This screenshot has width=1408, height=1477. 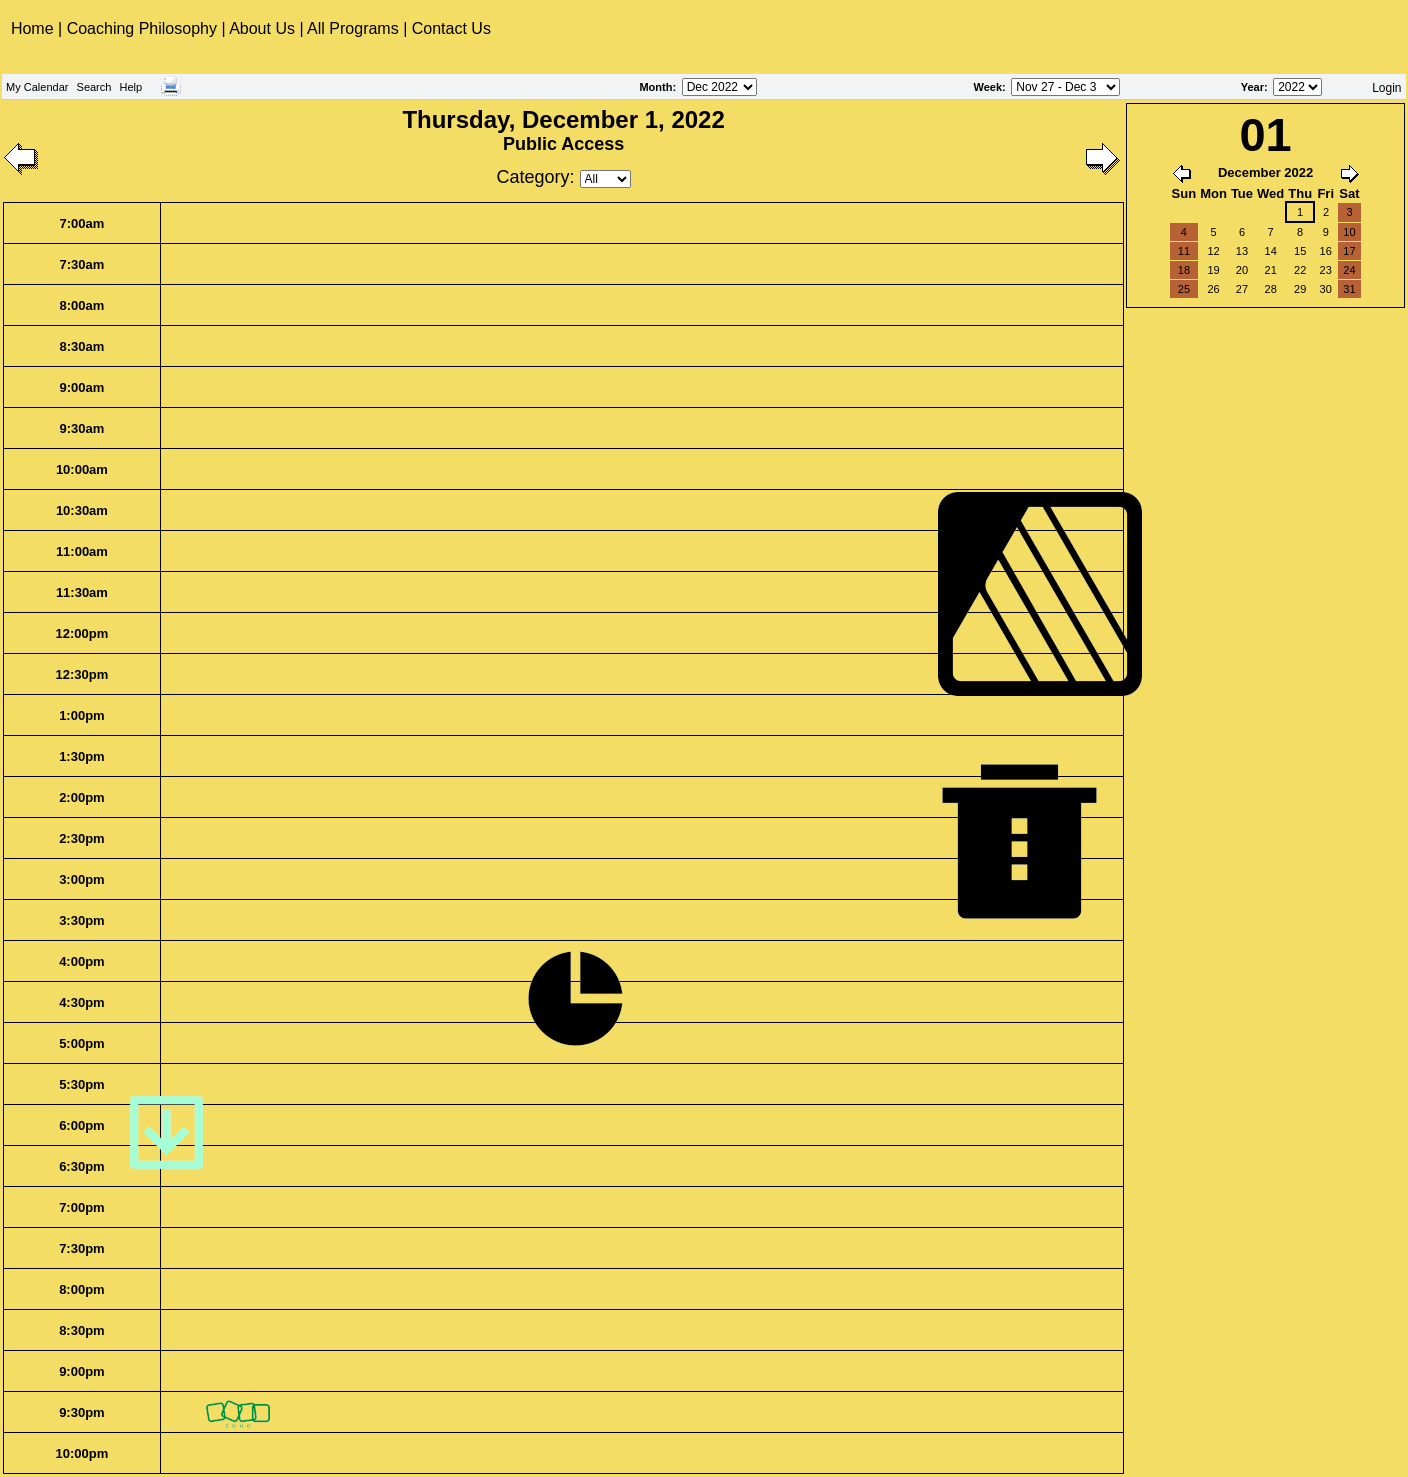 I want to click on download file or content, so click(x=166, y=1132).